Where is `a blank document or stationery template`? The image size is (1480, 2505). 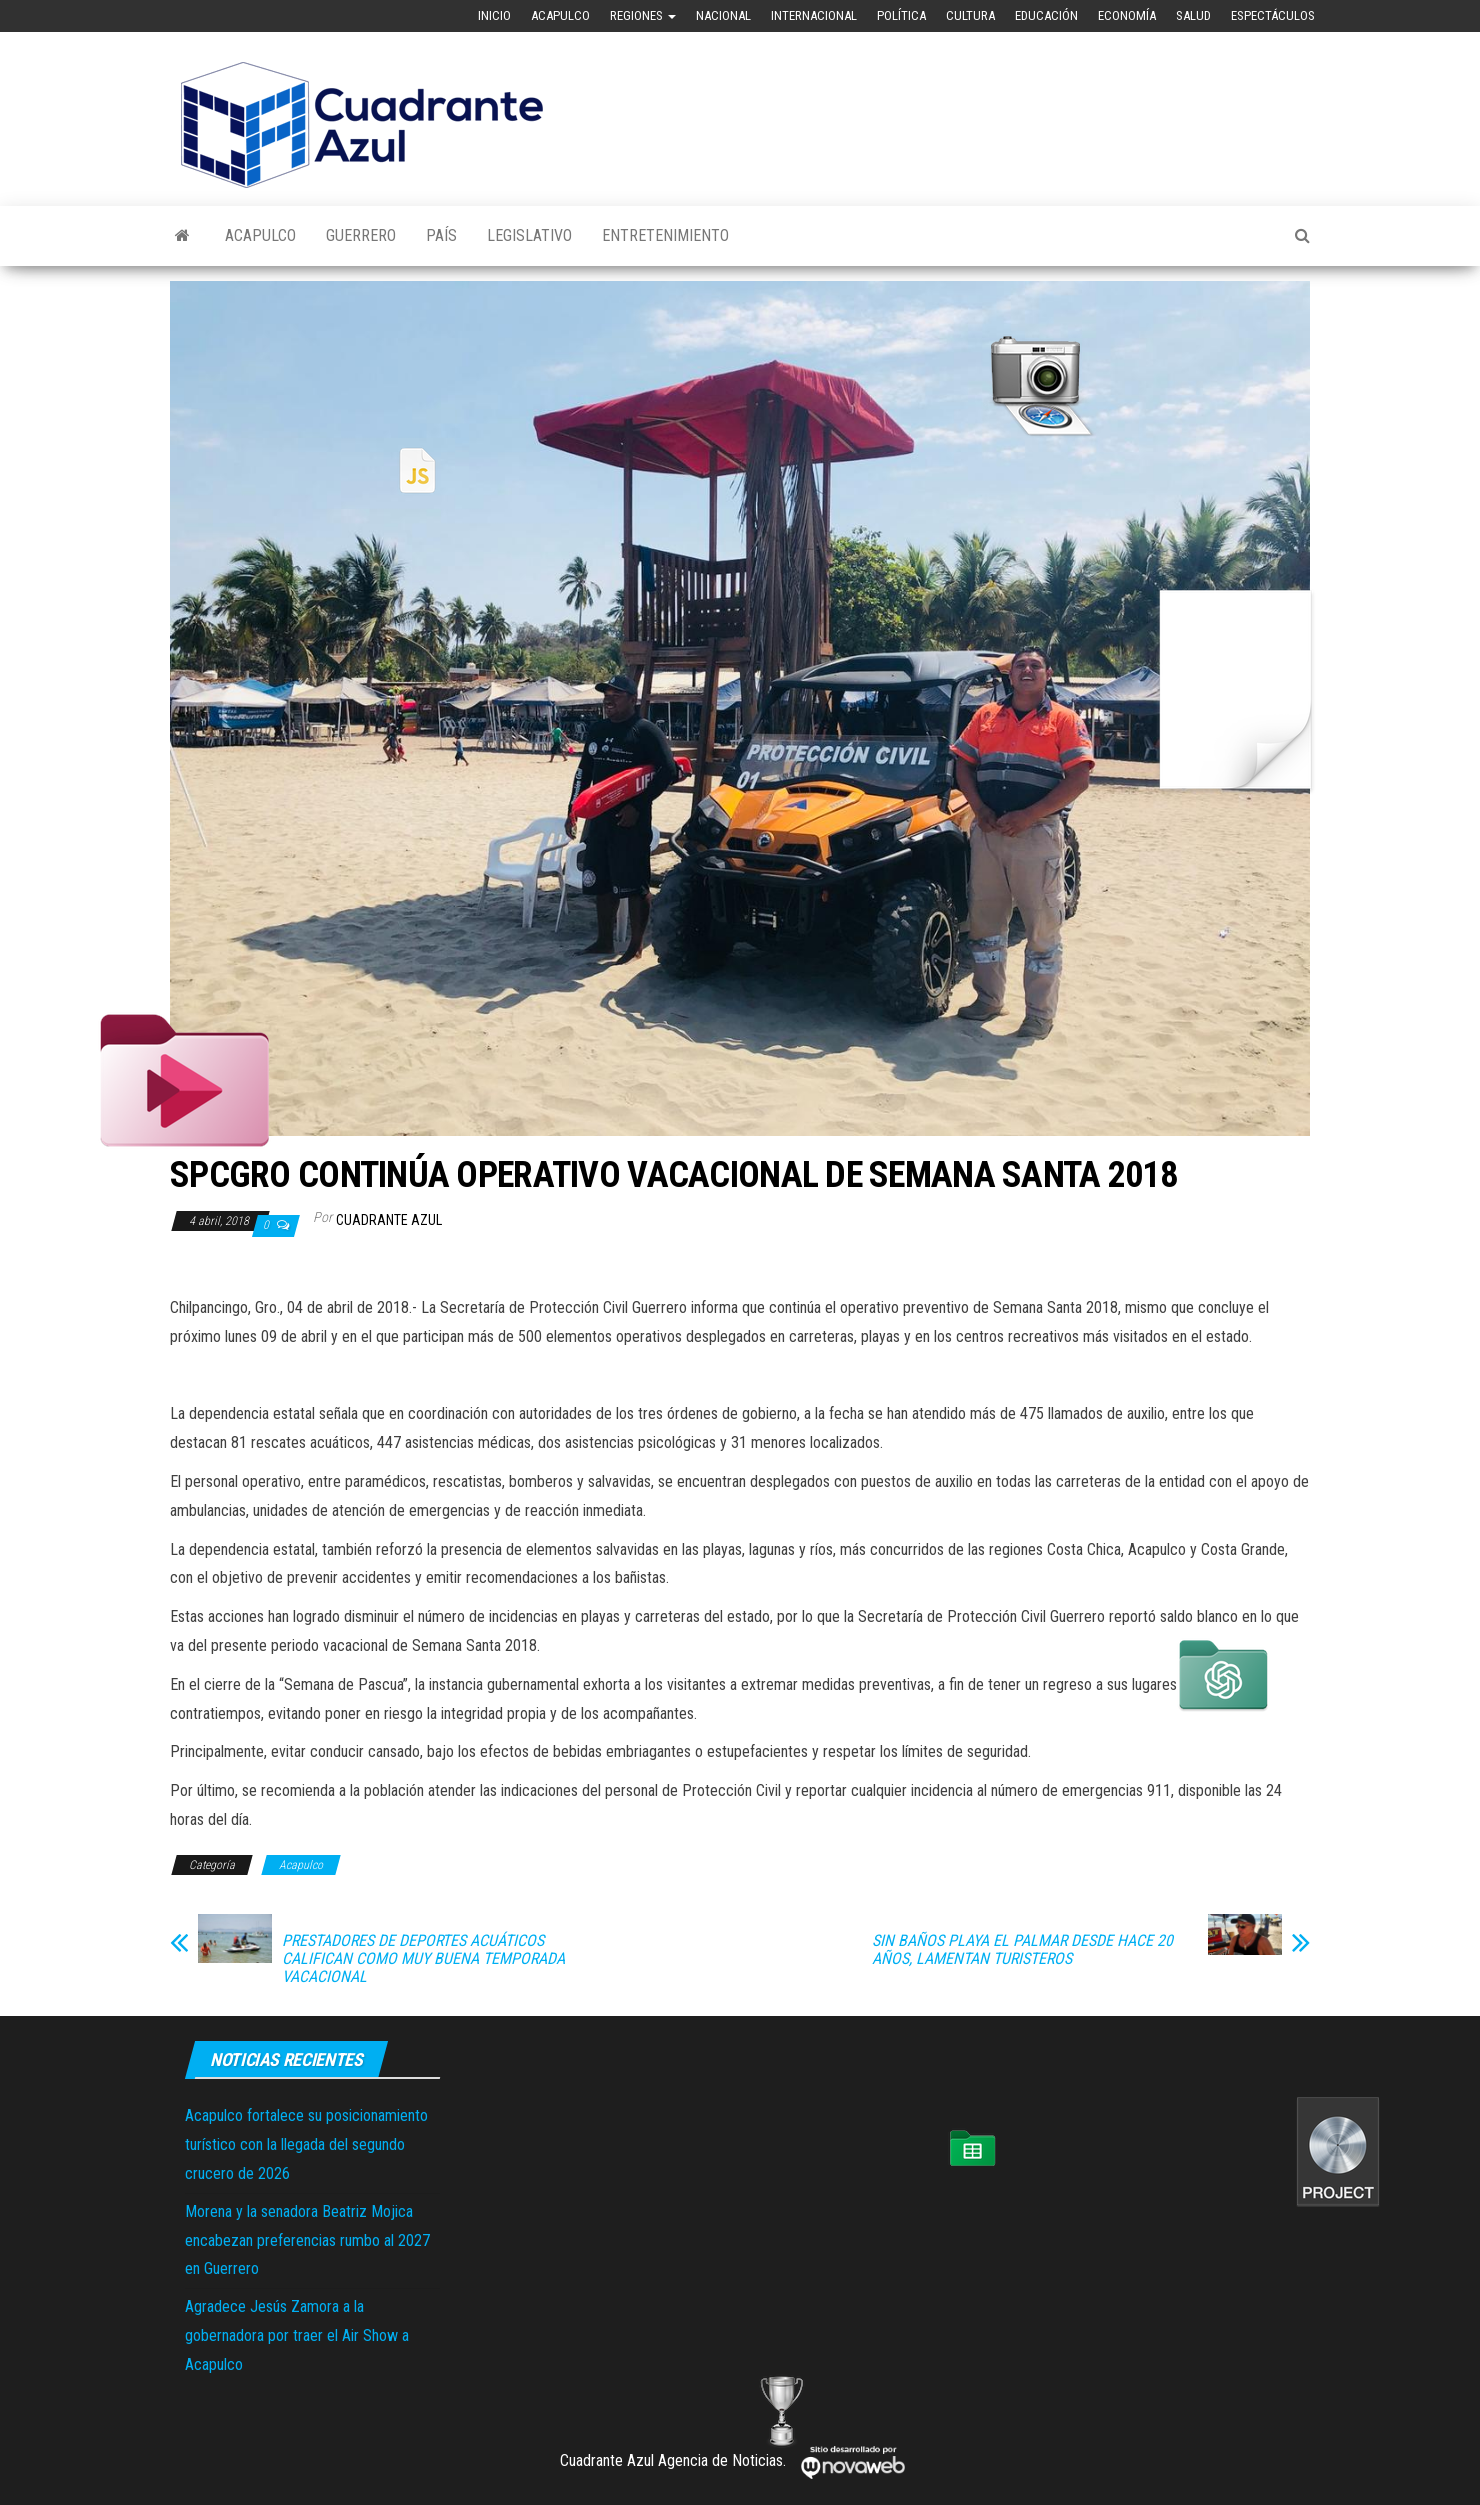
a blank document or stationery template is located at coordinates (1235, 694).